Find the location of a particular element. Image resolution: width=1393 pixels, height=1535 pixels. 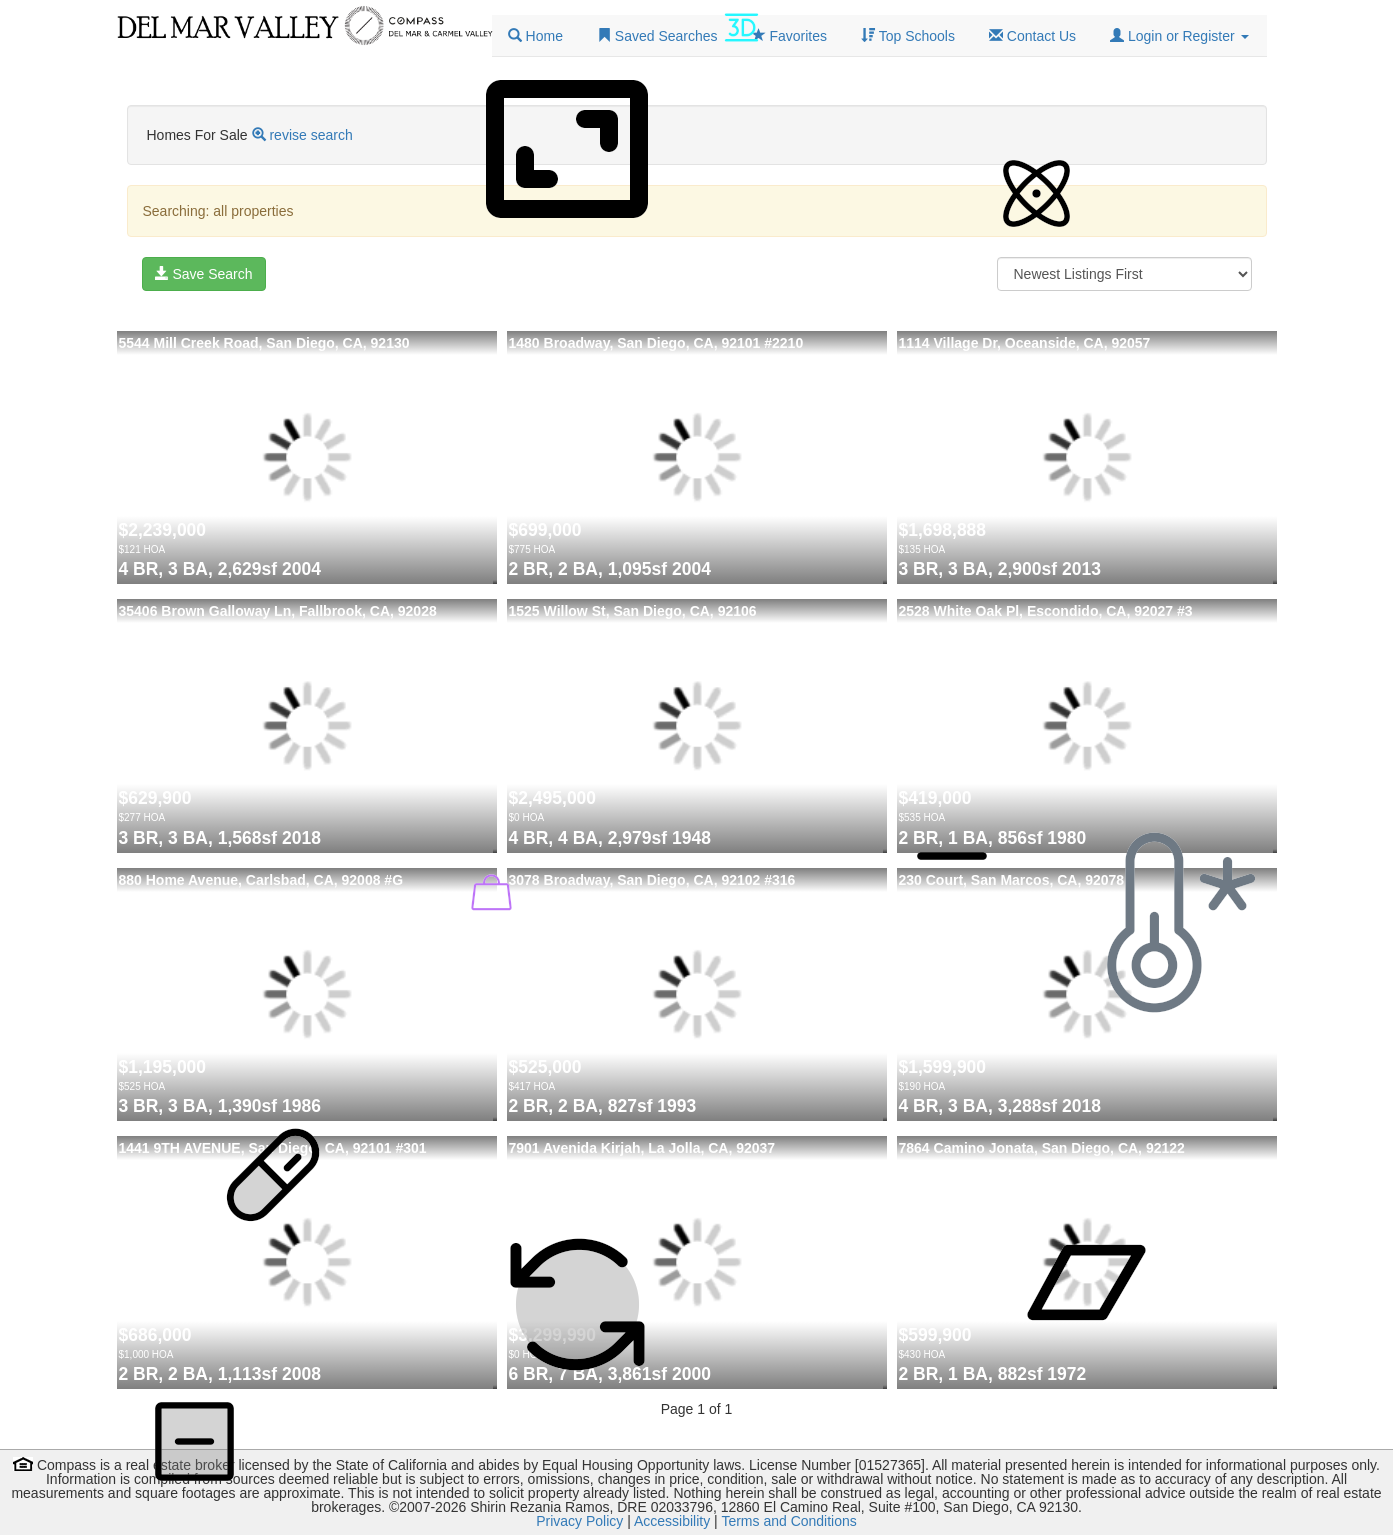

visit bandcamp profile or page is located at coordinates (1086, 1282).